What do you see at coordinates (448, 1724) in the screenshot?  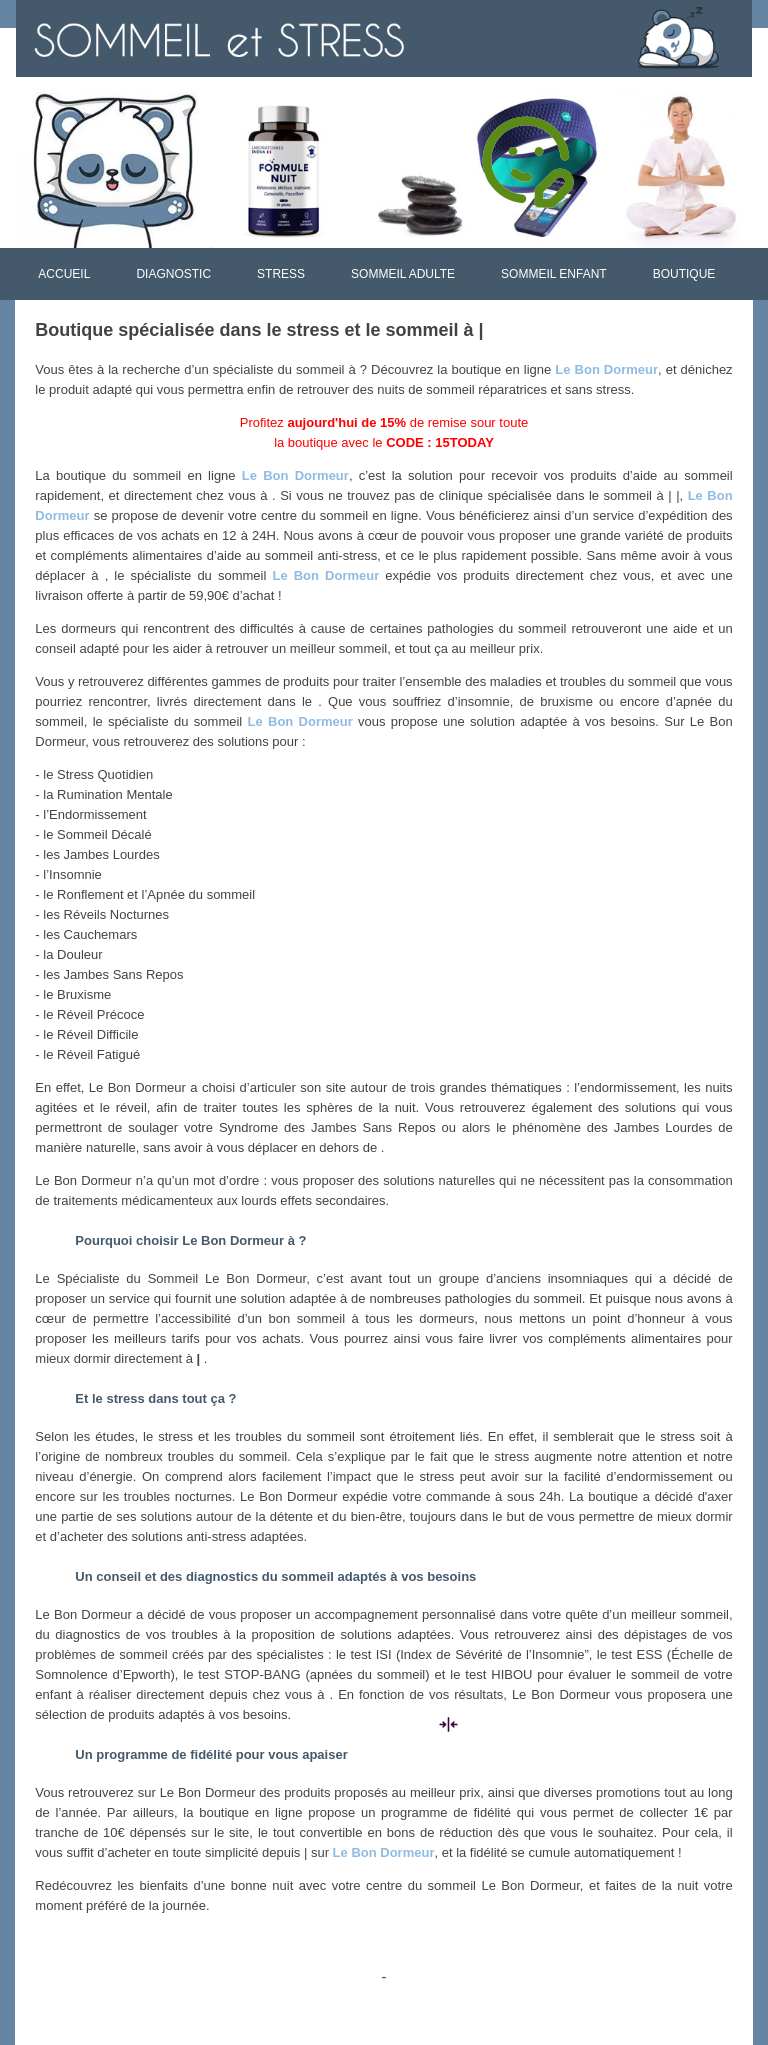 I see `collapse or minimize a horizontal panel` at bounding box center [448, 1724].